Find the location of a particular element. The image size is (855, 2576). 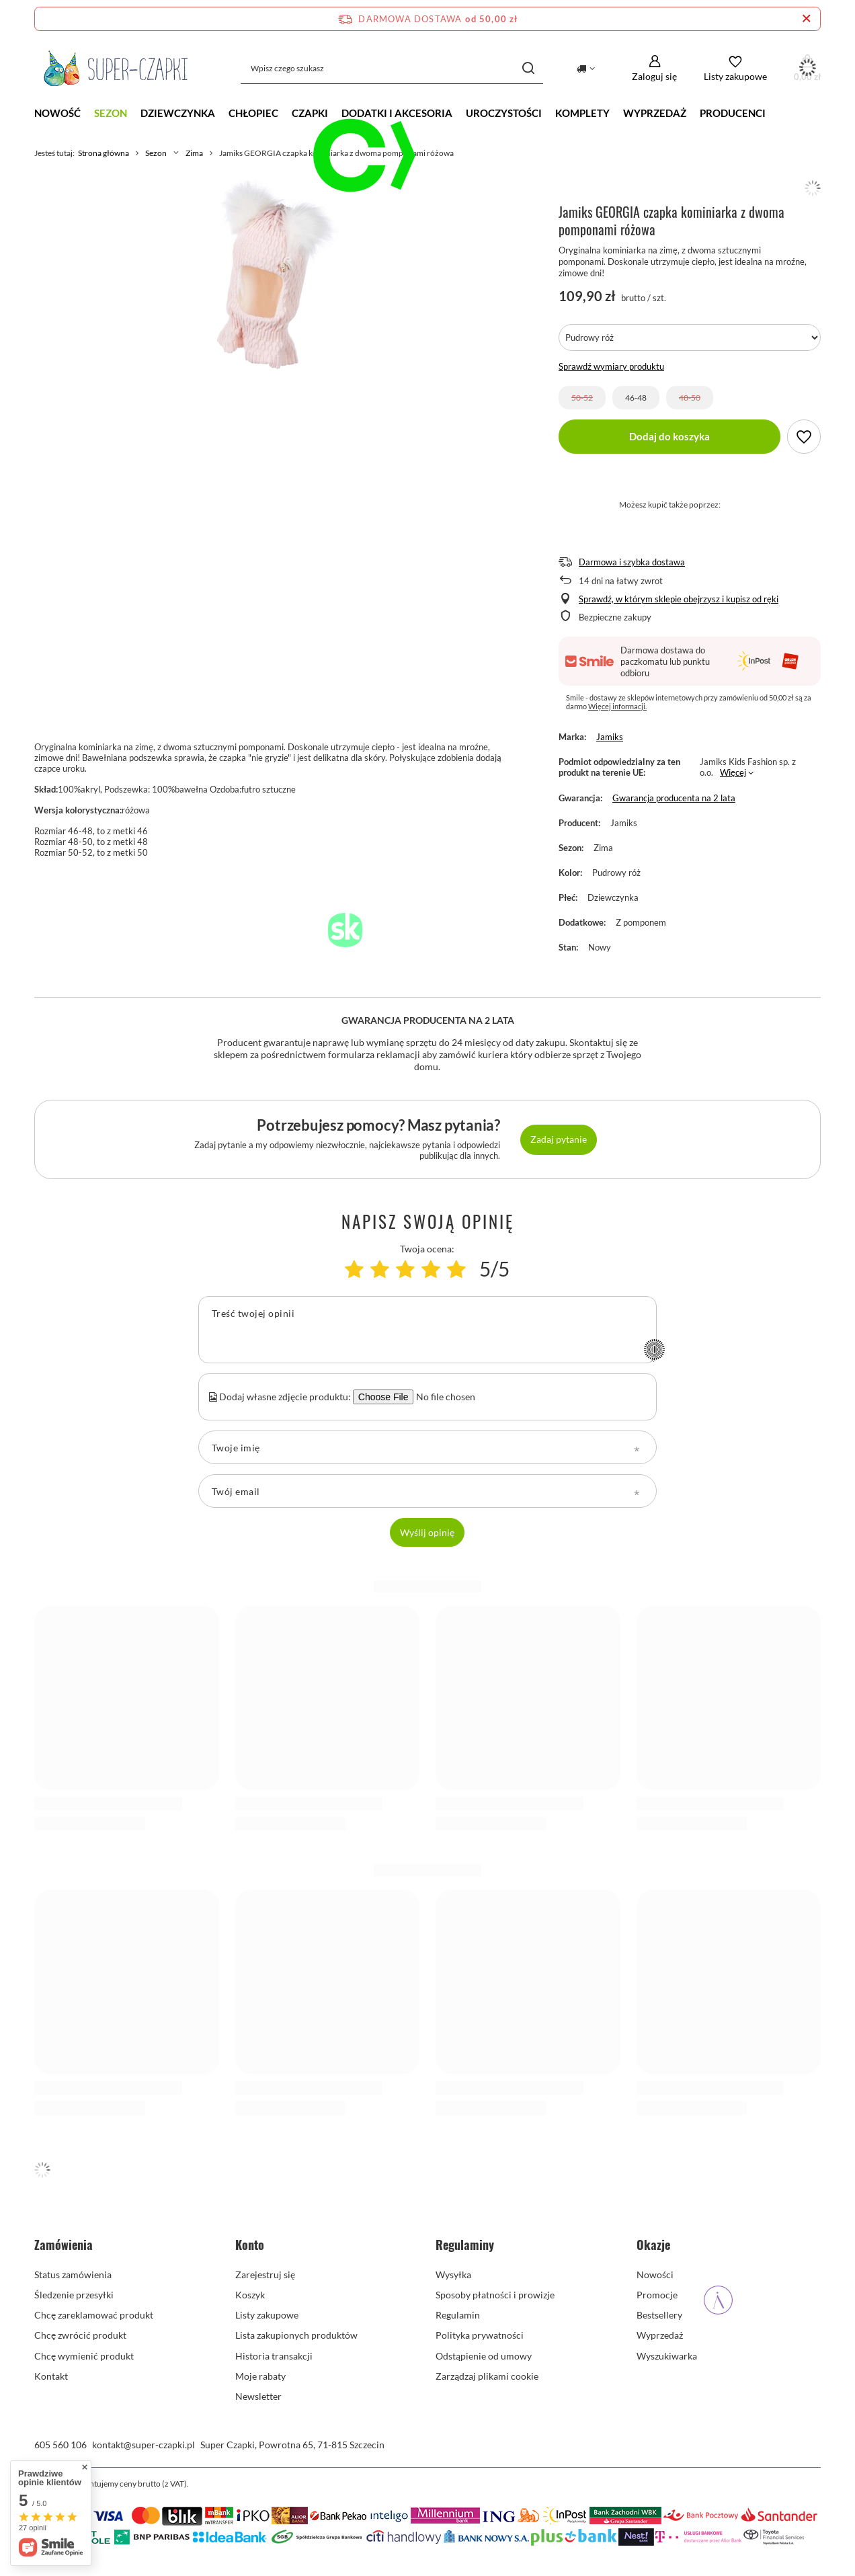

link to CocoaPods dependency manager is located at coordinates (364, 155).